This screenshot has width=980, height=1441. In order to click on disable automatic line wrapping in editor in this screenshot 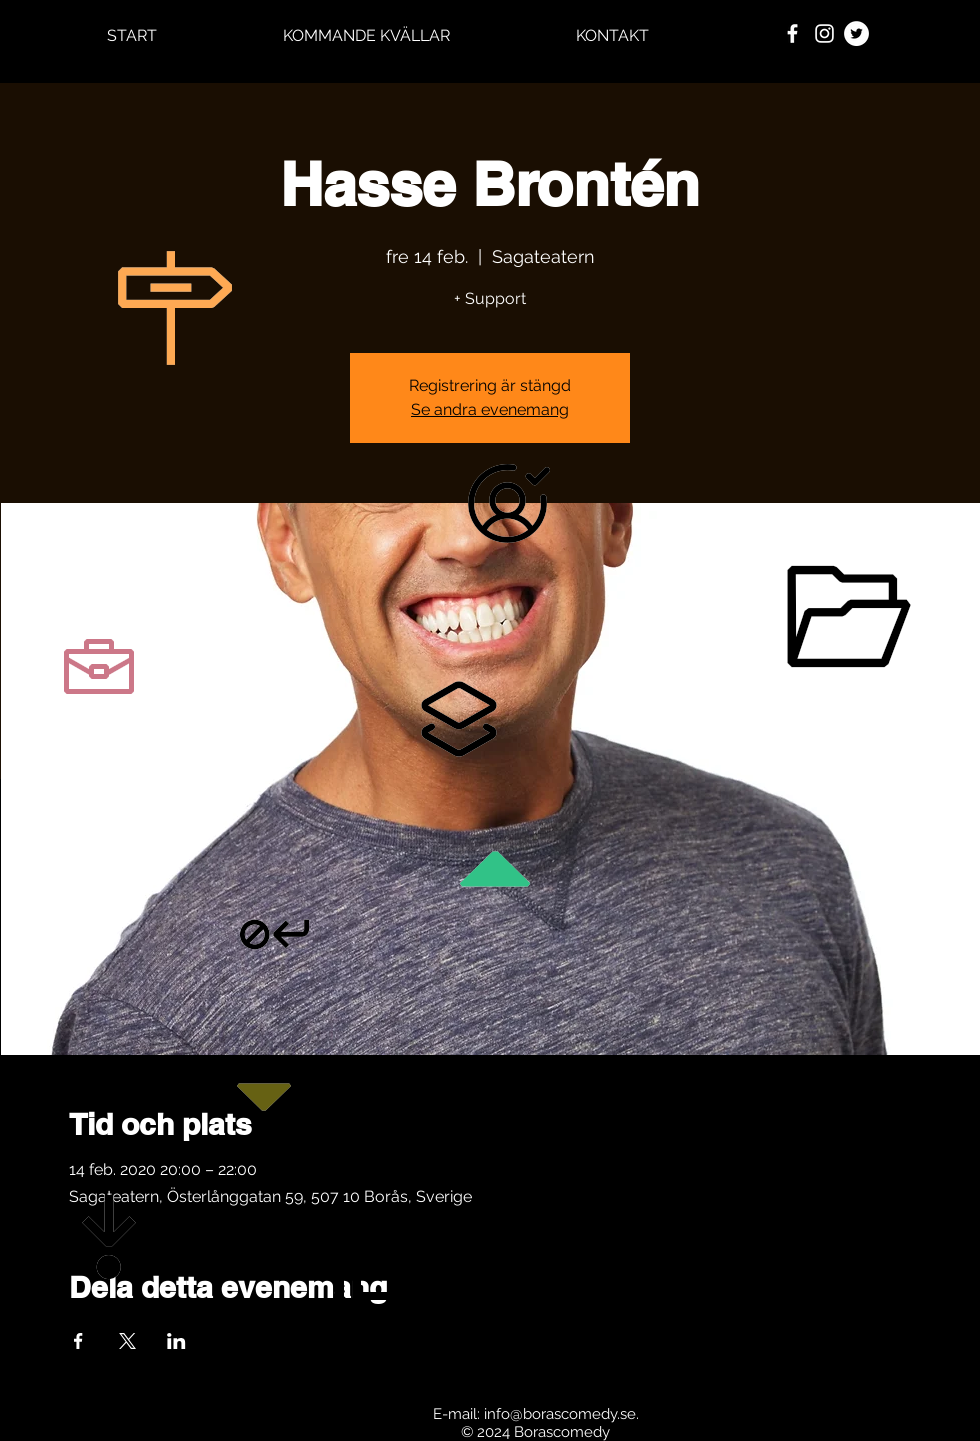, I will do `click(274, 934)`.